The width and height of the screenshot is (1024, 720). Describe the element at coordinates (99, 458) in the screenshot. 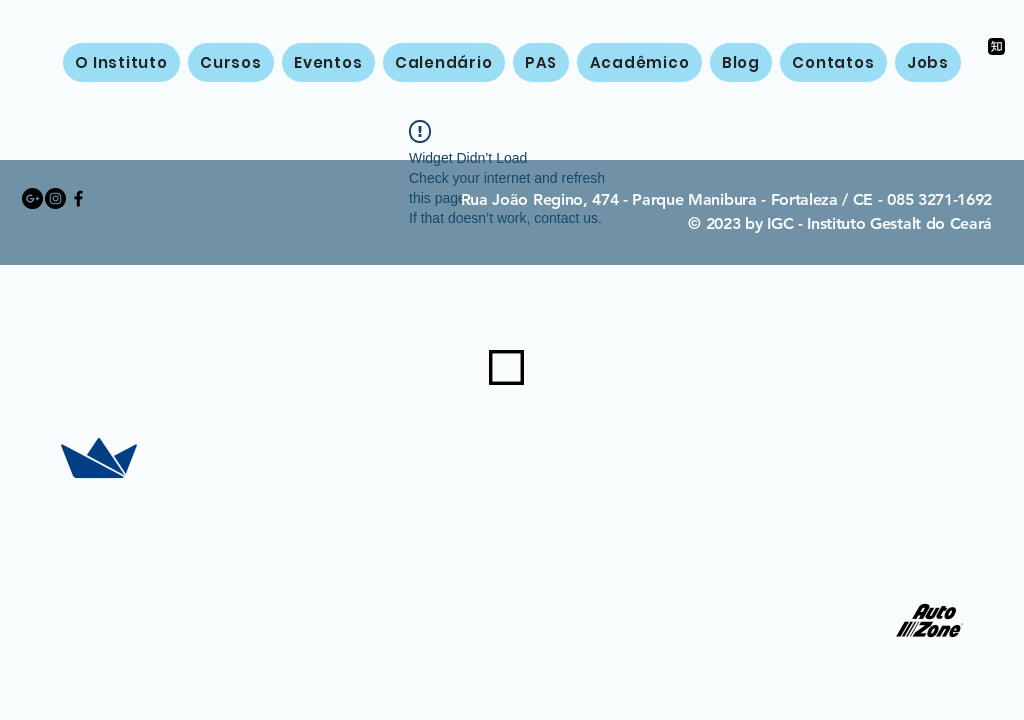

I see `open streamlit application` at that location.